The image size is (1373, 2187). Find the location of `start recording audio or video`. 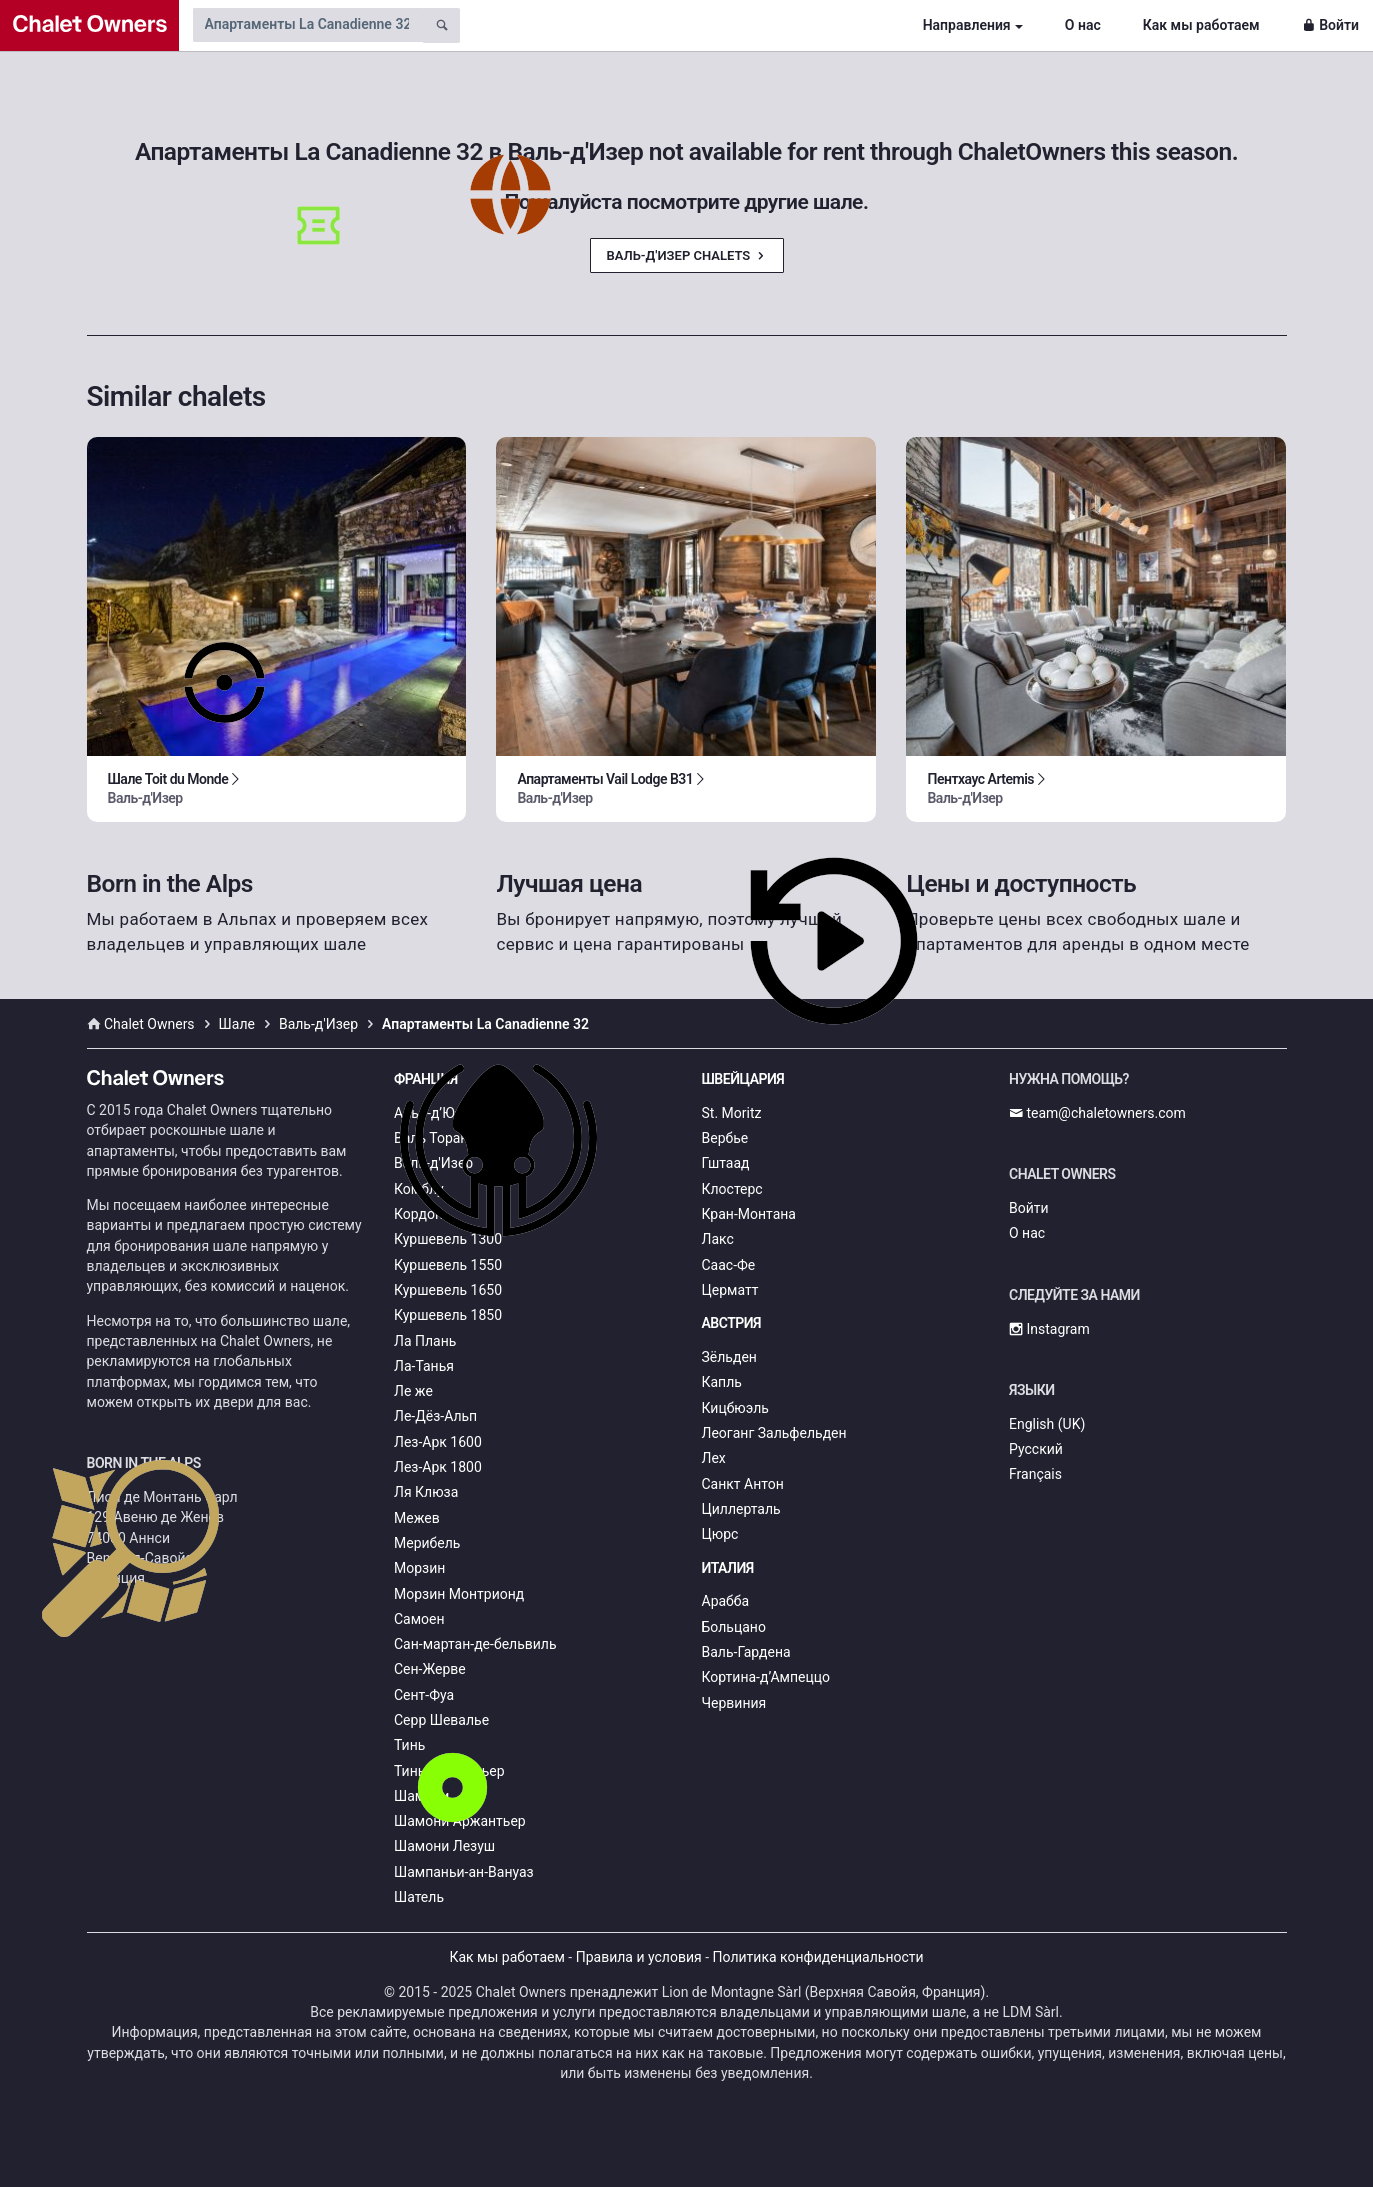

start recording audio or video is located at coordinates (452, 1787).